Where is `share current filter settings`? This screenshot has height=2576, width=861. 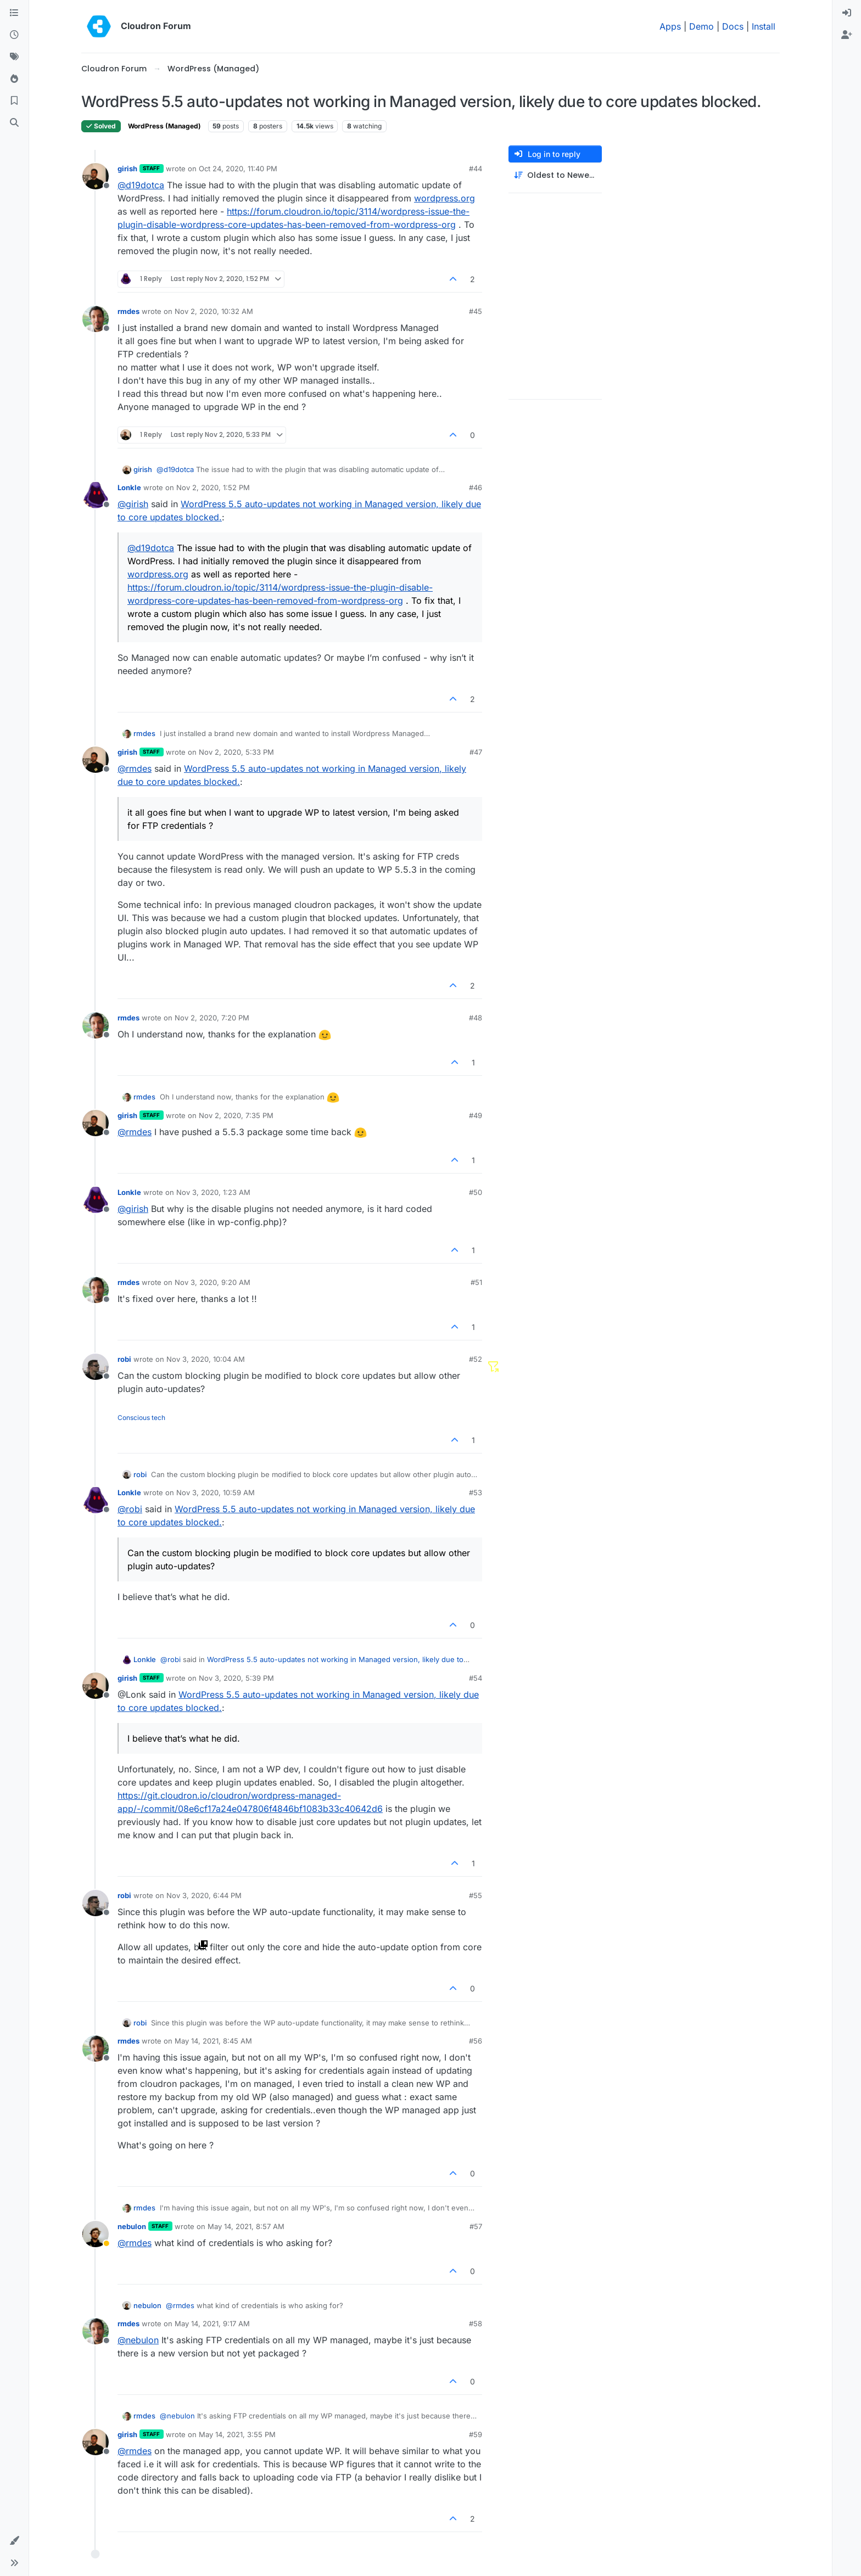
share current filter settings is located at coordinates (493, 1366).